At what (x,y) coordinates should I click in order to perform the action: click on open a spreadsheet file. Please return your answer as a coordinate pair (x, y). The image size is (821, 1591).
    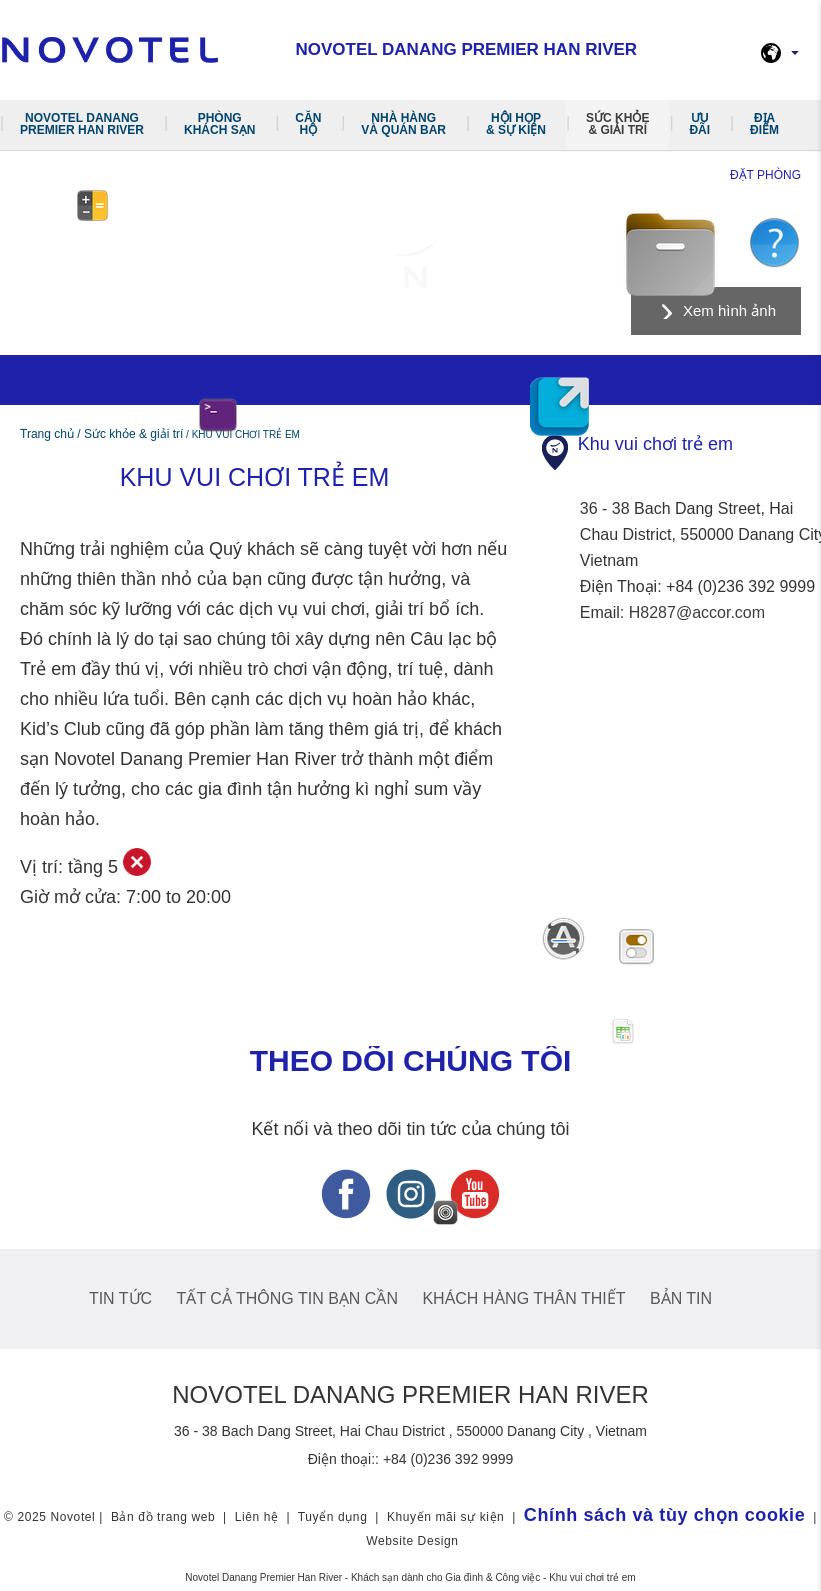
    Looking at the image, I should click on (623, 1031).